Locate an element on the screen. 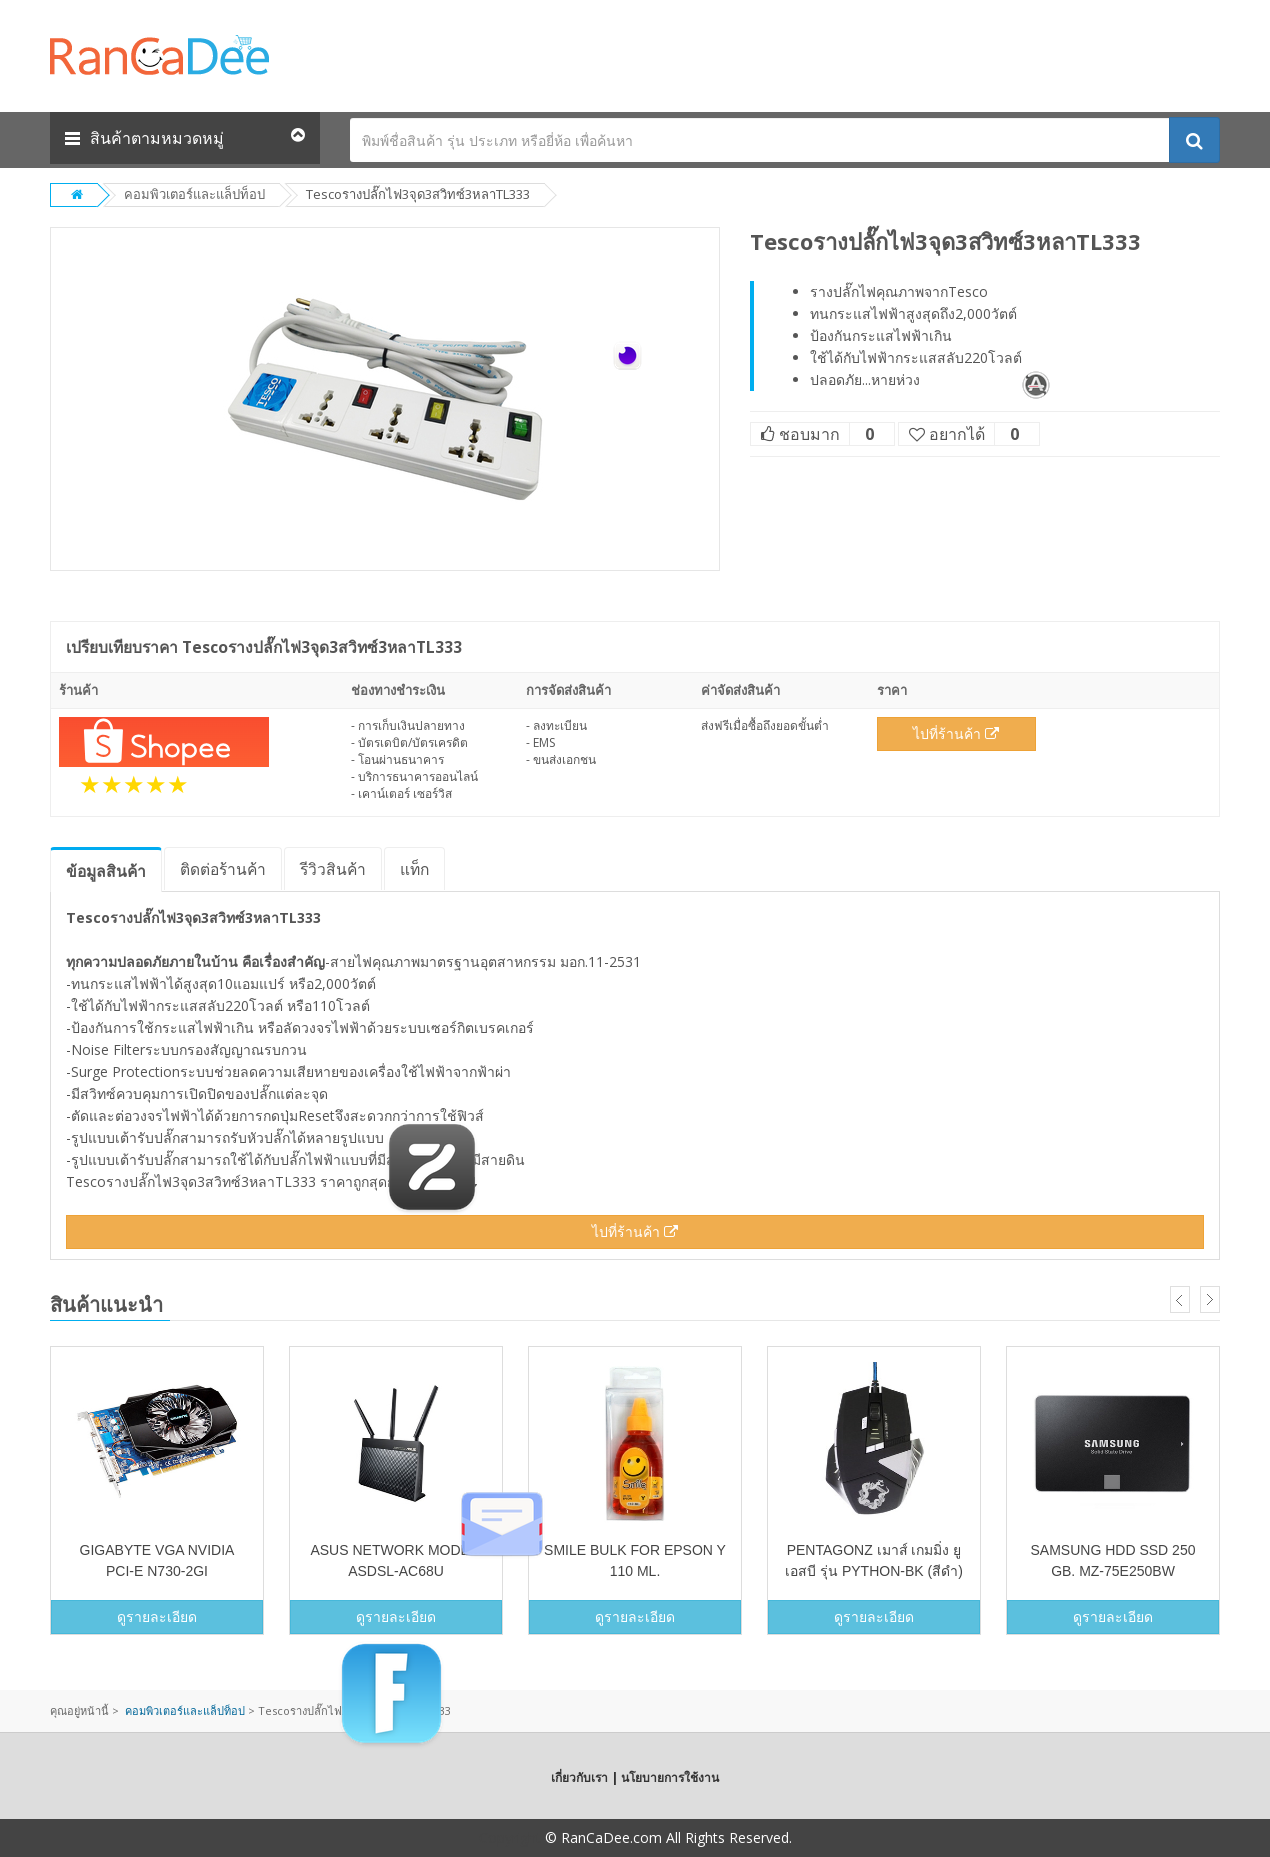  open evolution email and calendar application is located at coordinates (502, 1524).